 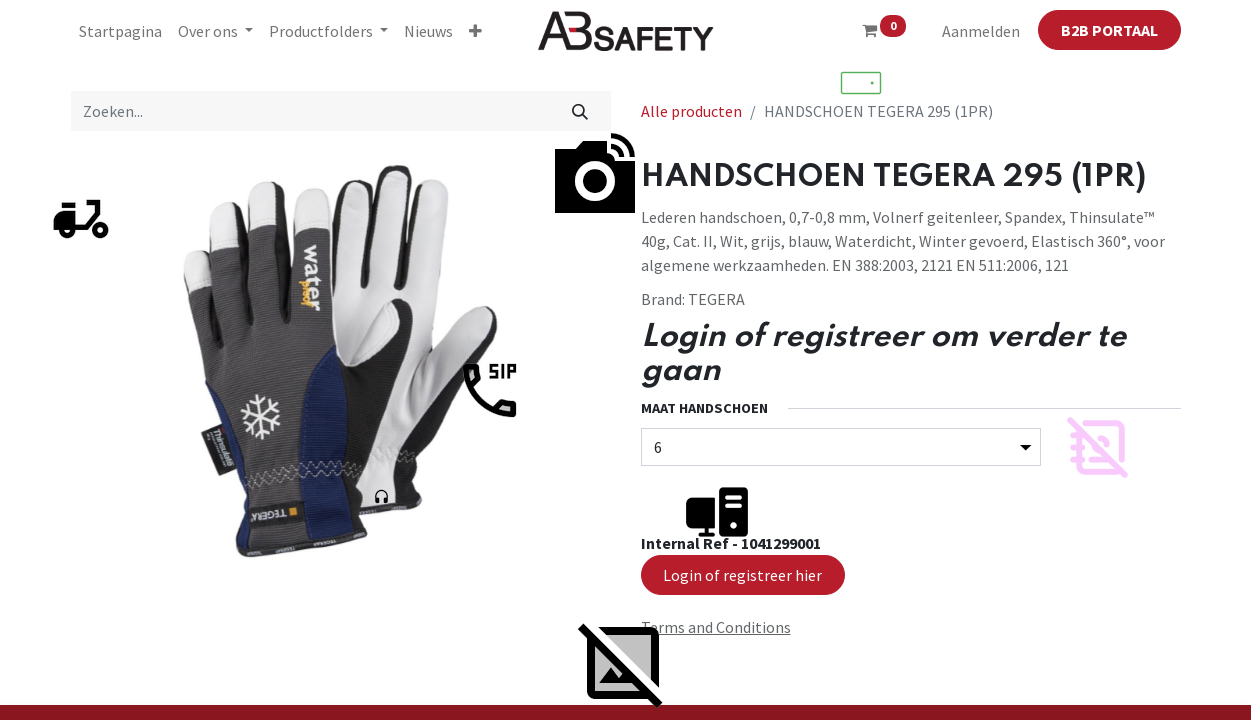 What do you see at coordinates (717, 512) in the screenshot?
I see `access desktop computer settings` at bounding box center [717, 512].